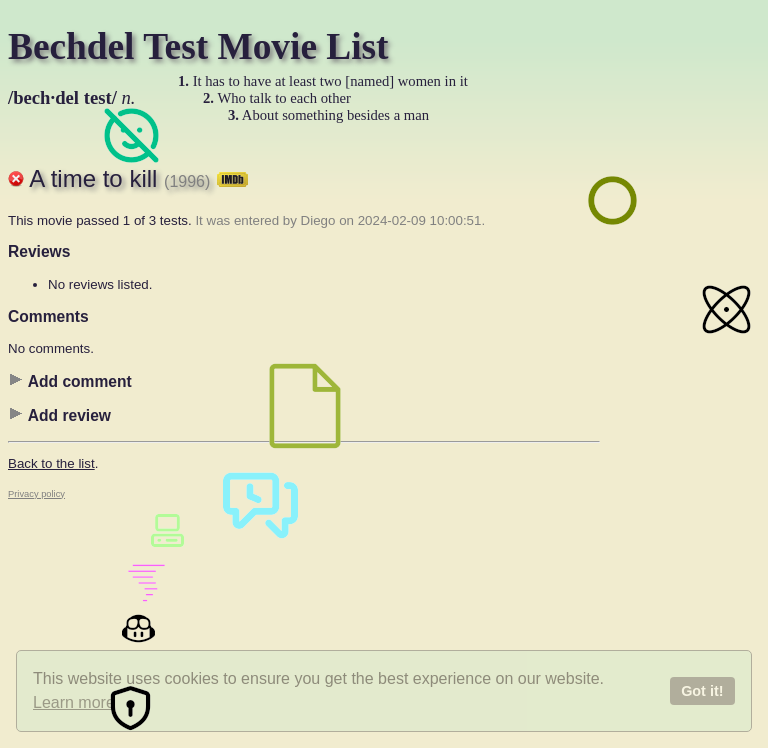  Describe the element at coordinates (305, 406) in the screenshot. I see `view or open a document` at that location.